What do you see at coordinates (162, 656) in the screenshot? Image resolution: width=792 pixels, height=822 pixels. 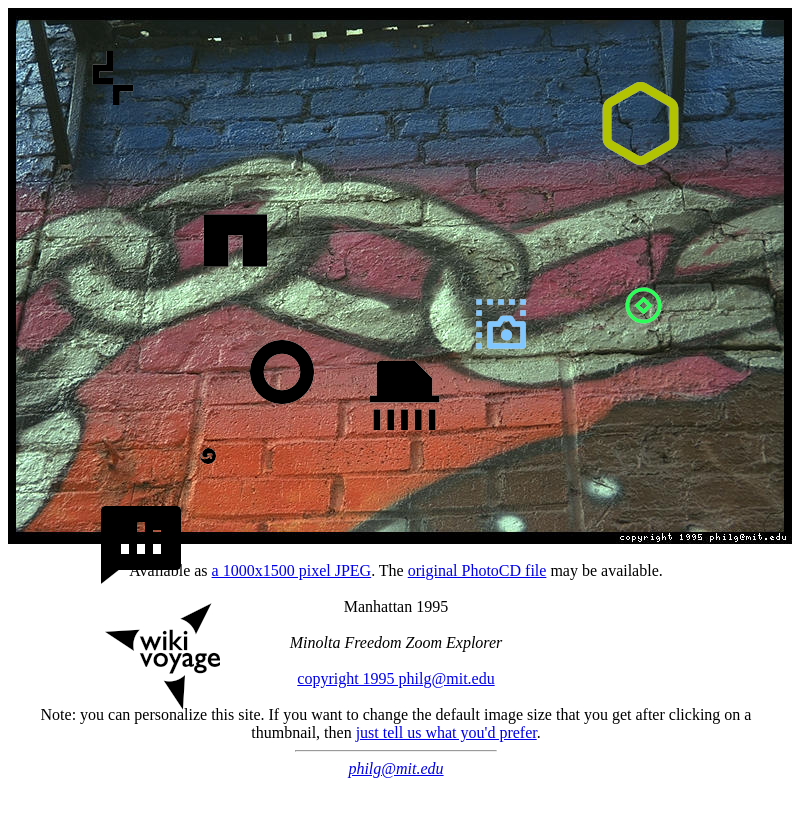 I see `open wikivoyage travel guide` at bounding box center [162, 656].